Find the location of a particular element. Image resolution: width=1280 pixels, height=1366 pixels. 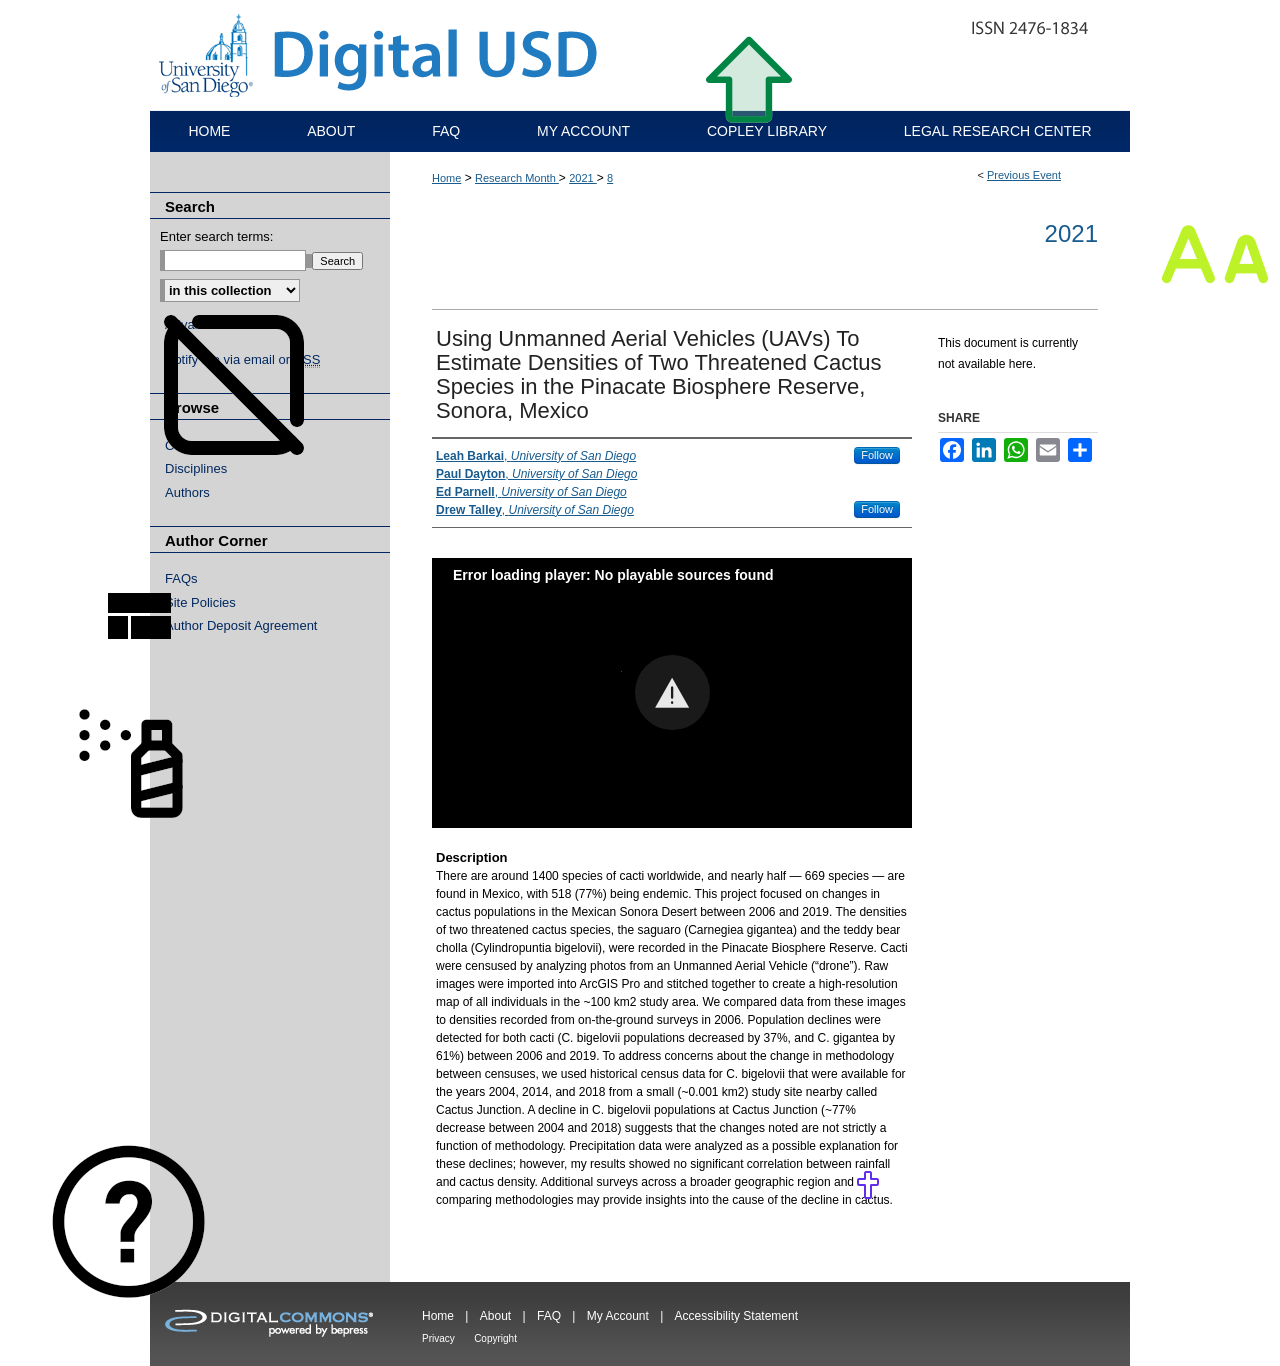

access spray or paint tools is located at coordinates (131, 761).